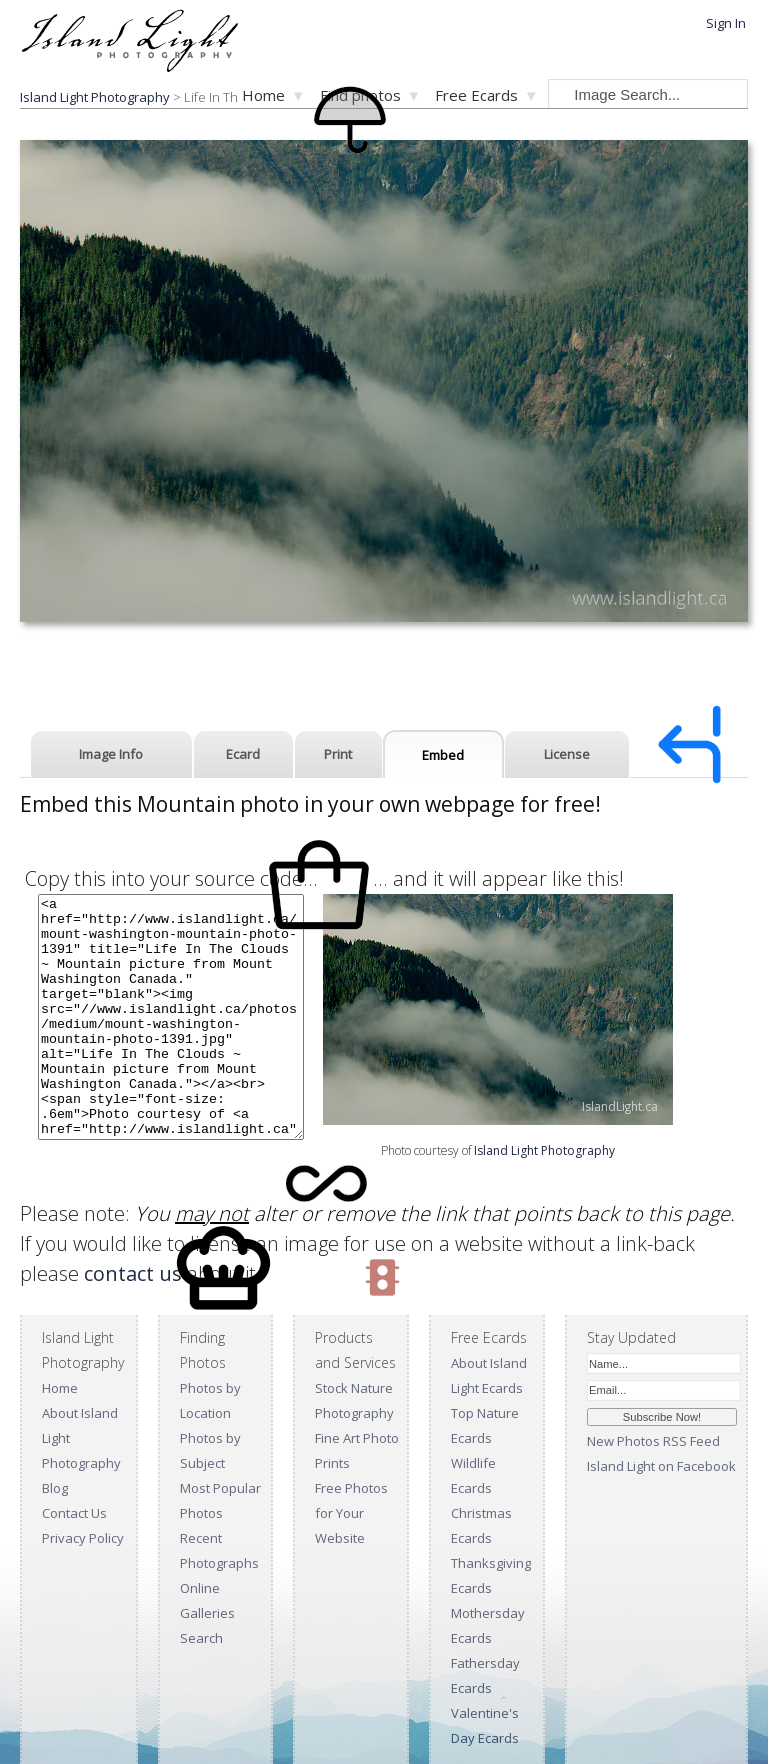 The image size is (768, 1764). What do you see at coordinates (382, 1277) in the screenshot?
I see `view traffic conditions` at bounding box center [382, 1277].